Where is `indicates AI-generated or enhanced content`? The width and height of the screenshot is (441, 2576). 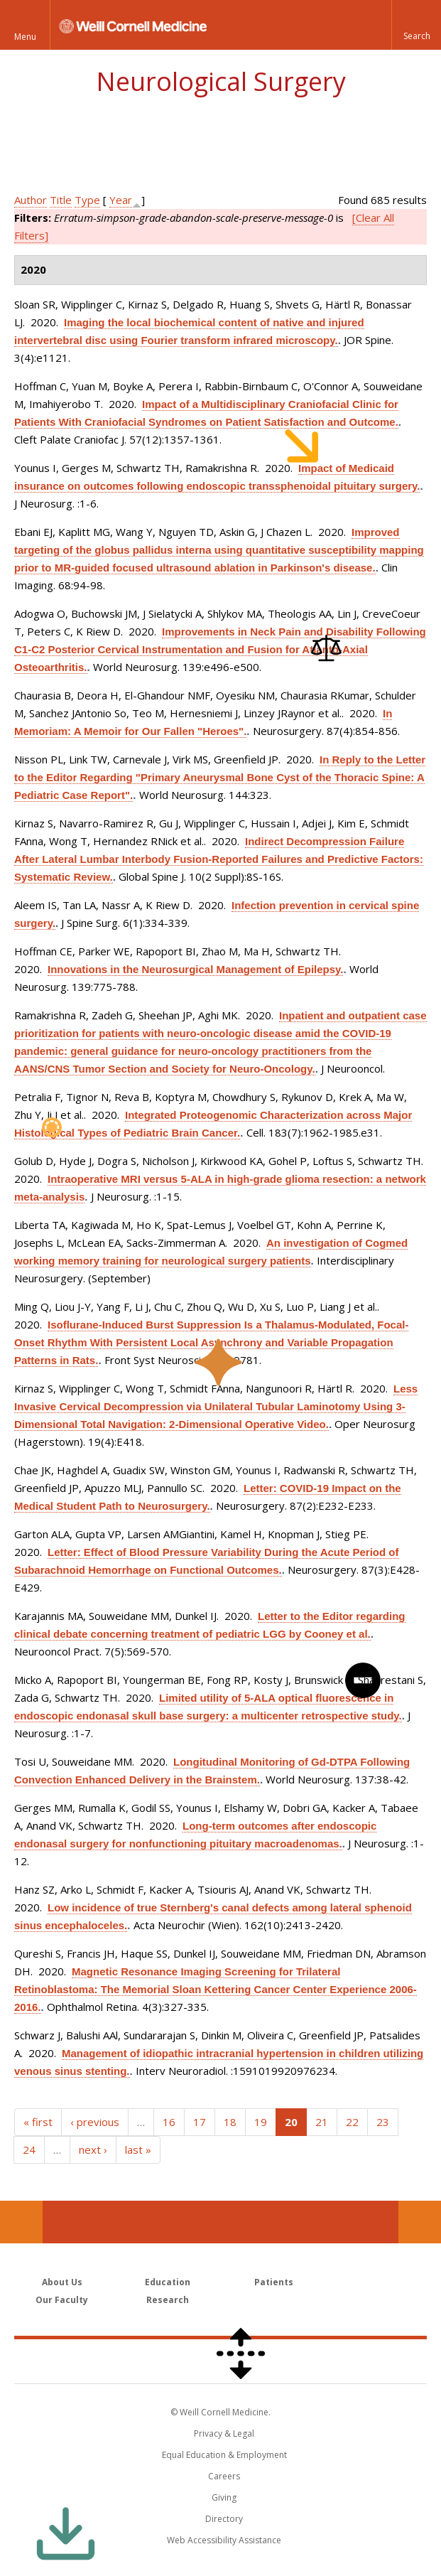 indicates AI-generated or enhanced content is located at coordinates (218, 1362).